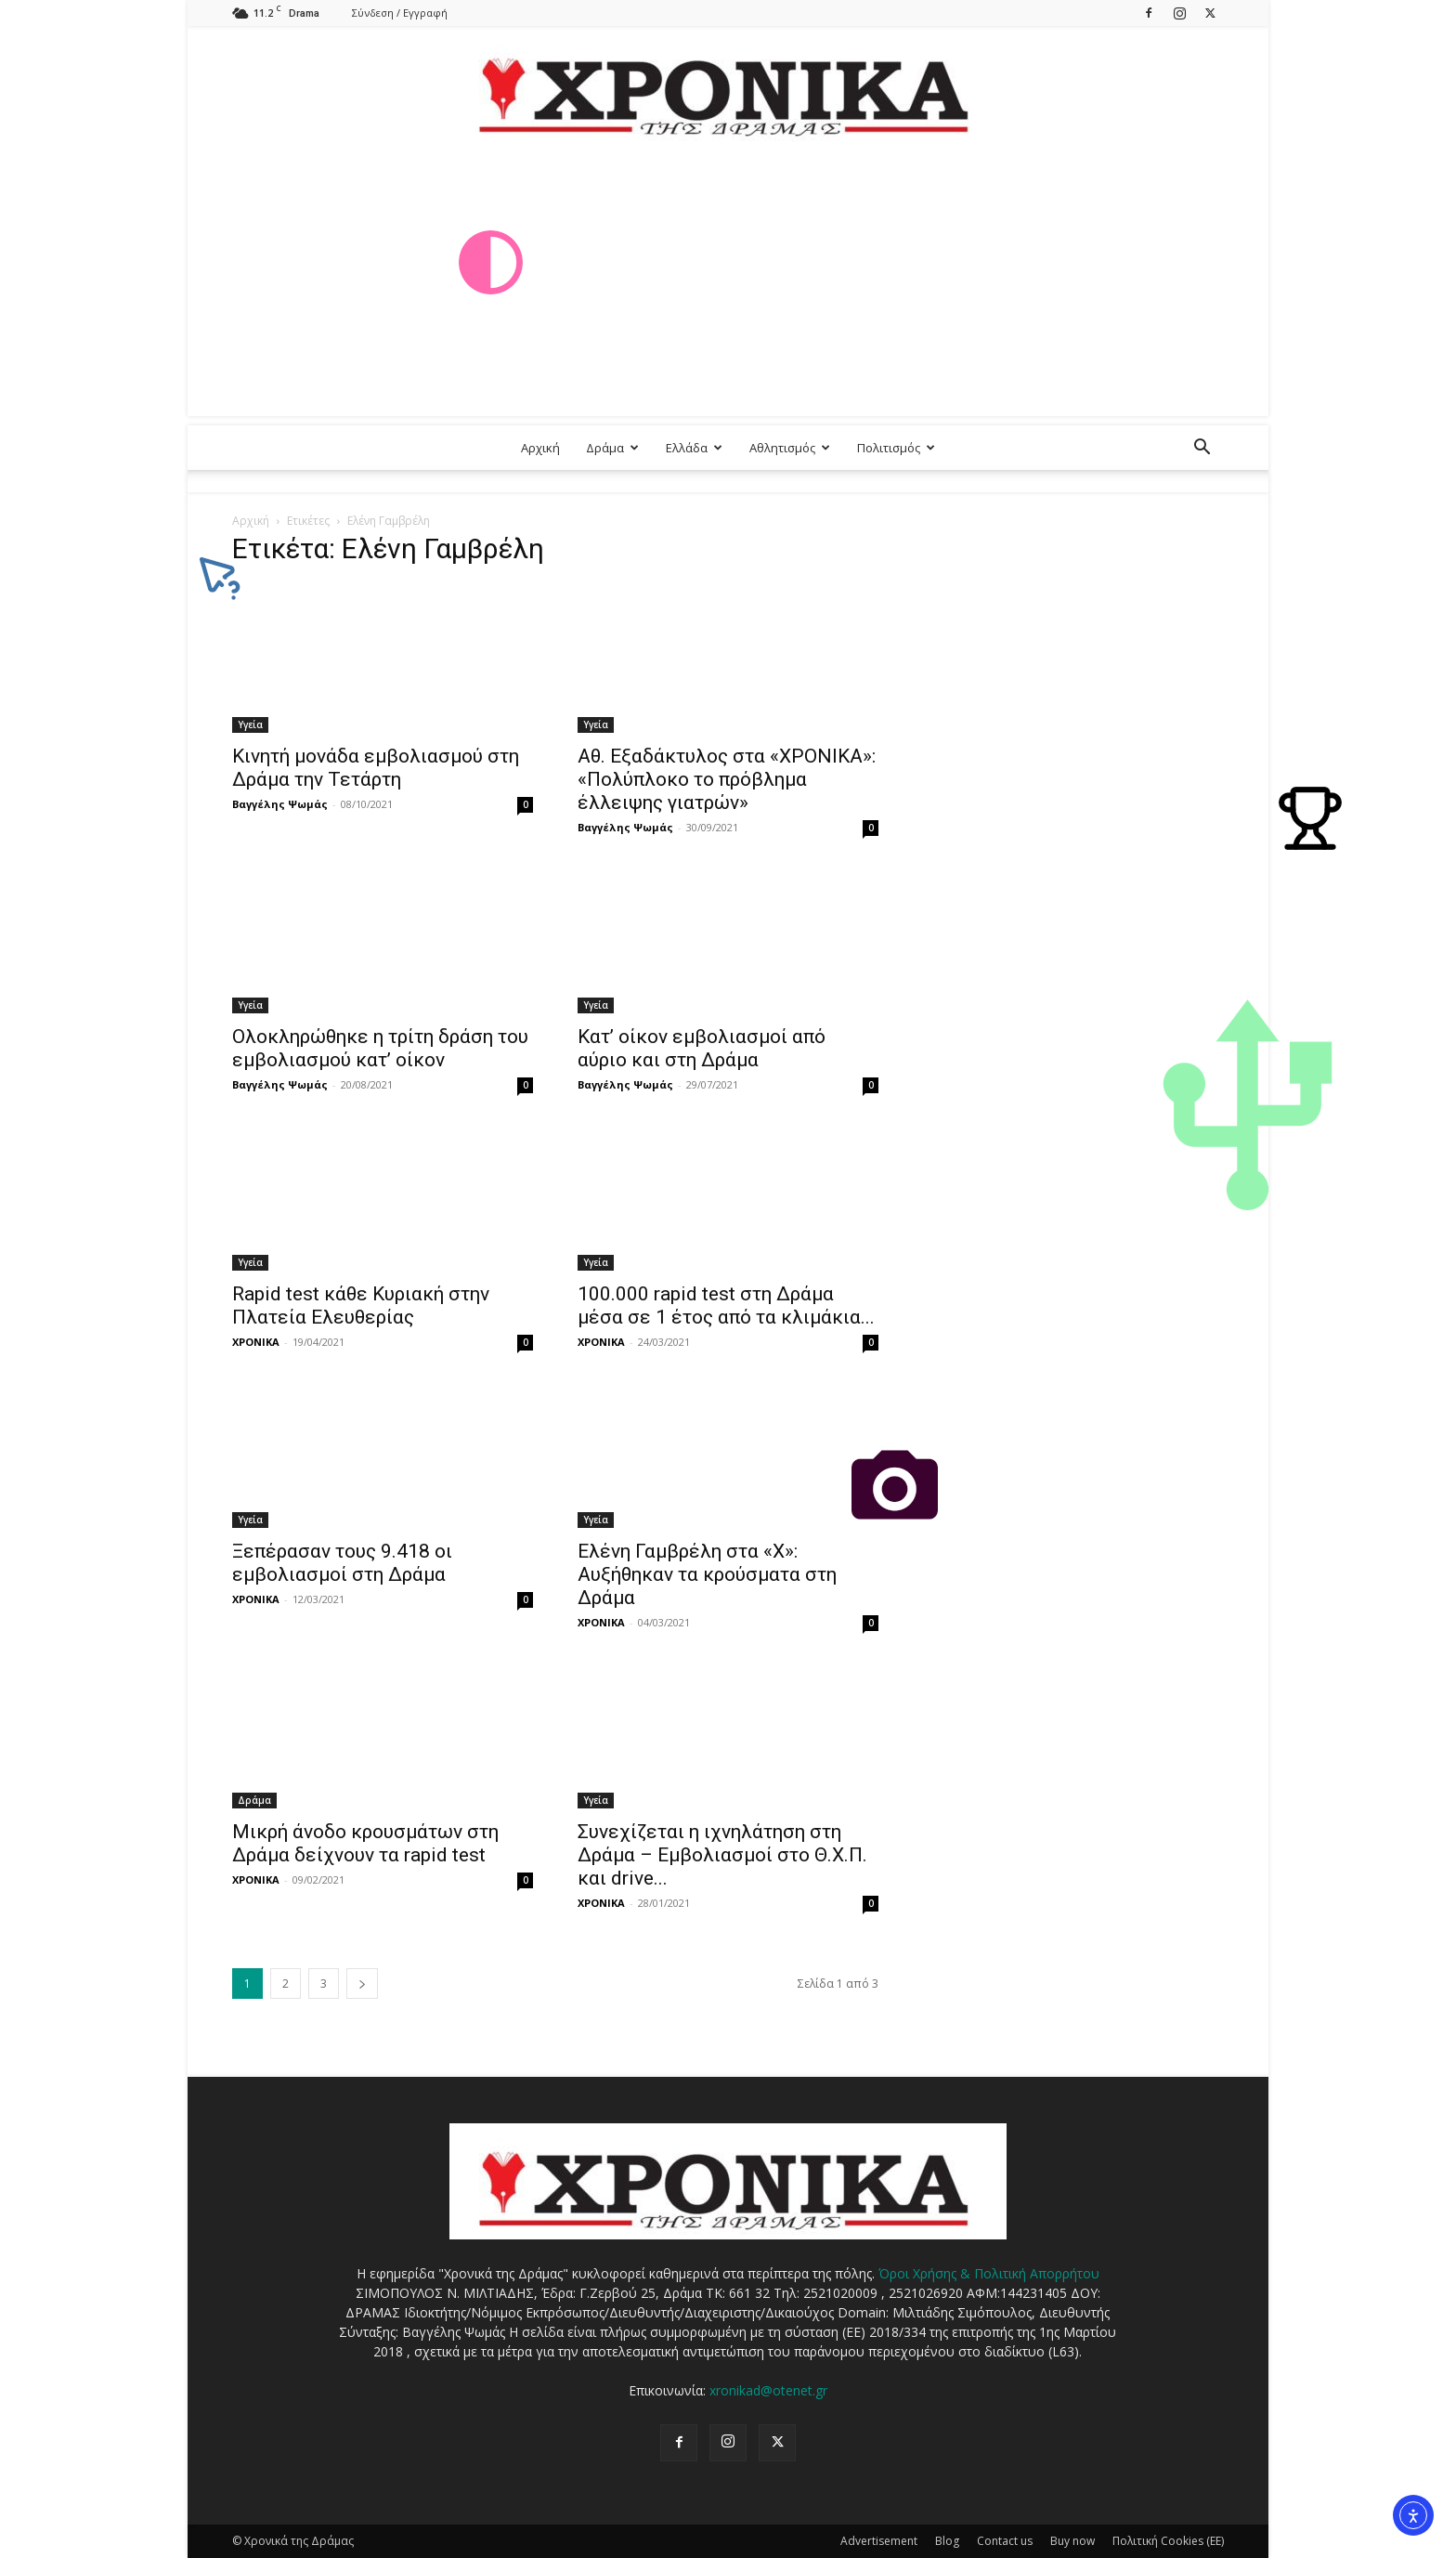 The height and width of the screenshot is (2558, 1456). I want to click on adjust display brightness or contrast, so click(490, 262).